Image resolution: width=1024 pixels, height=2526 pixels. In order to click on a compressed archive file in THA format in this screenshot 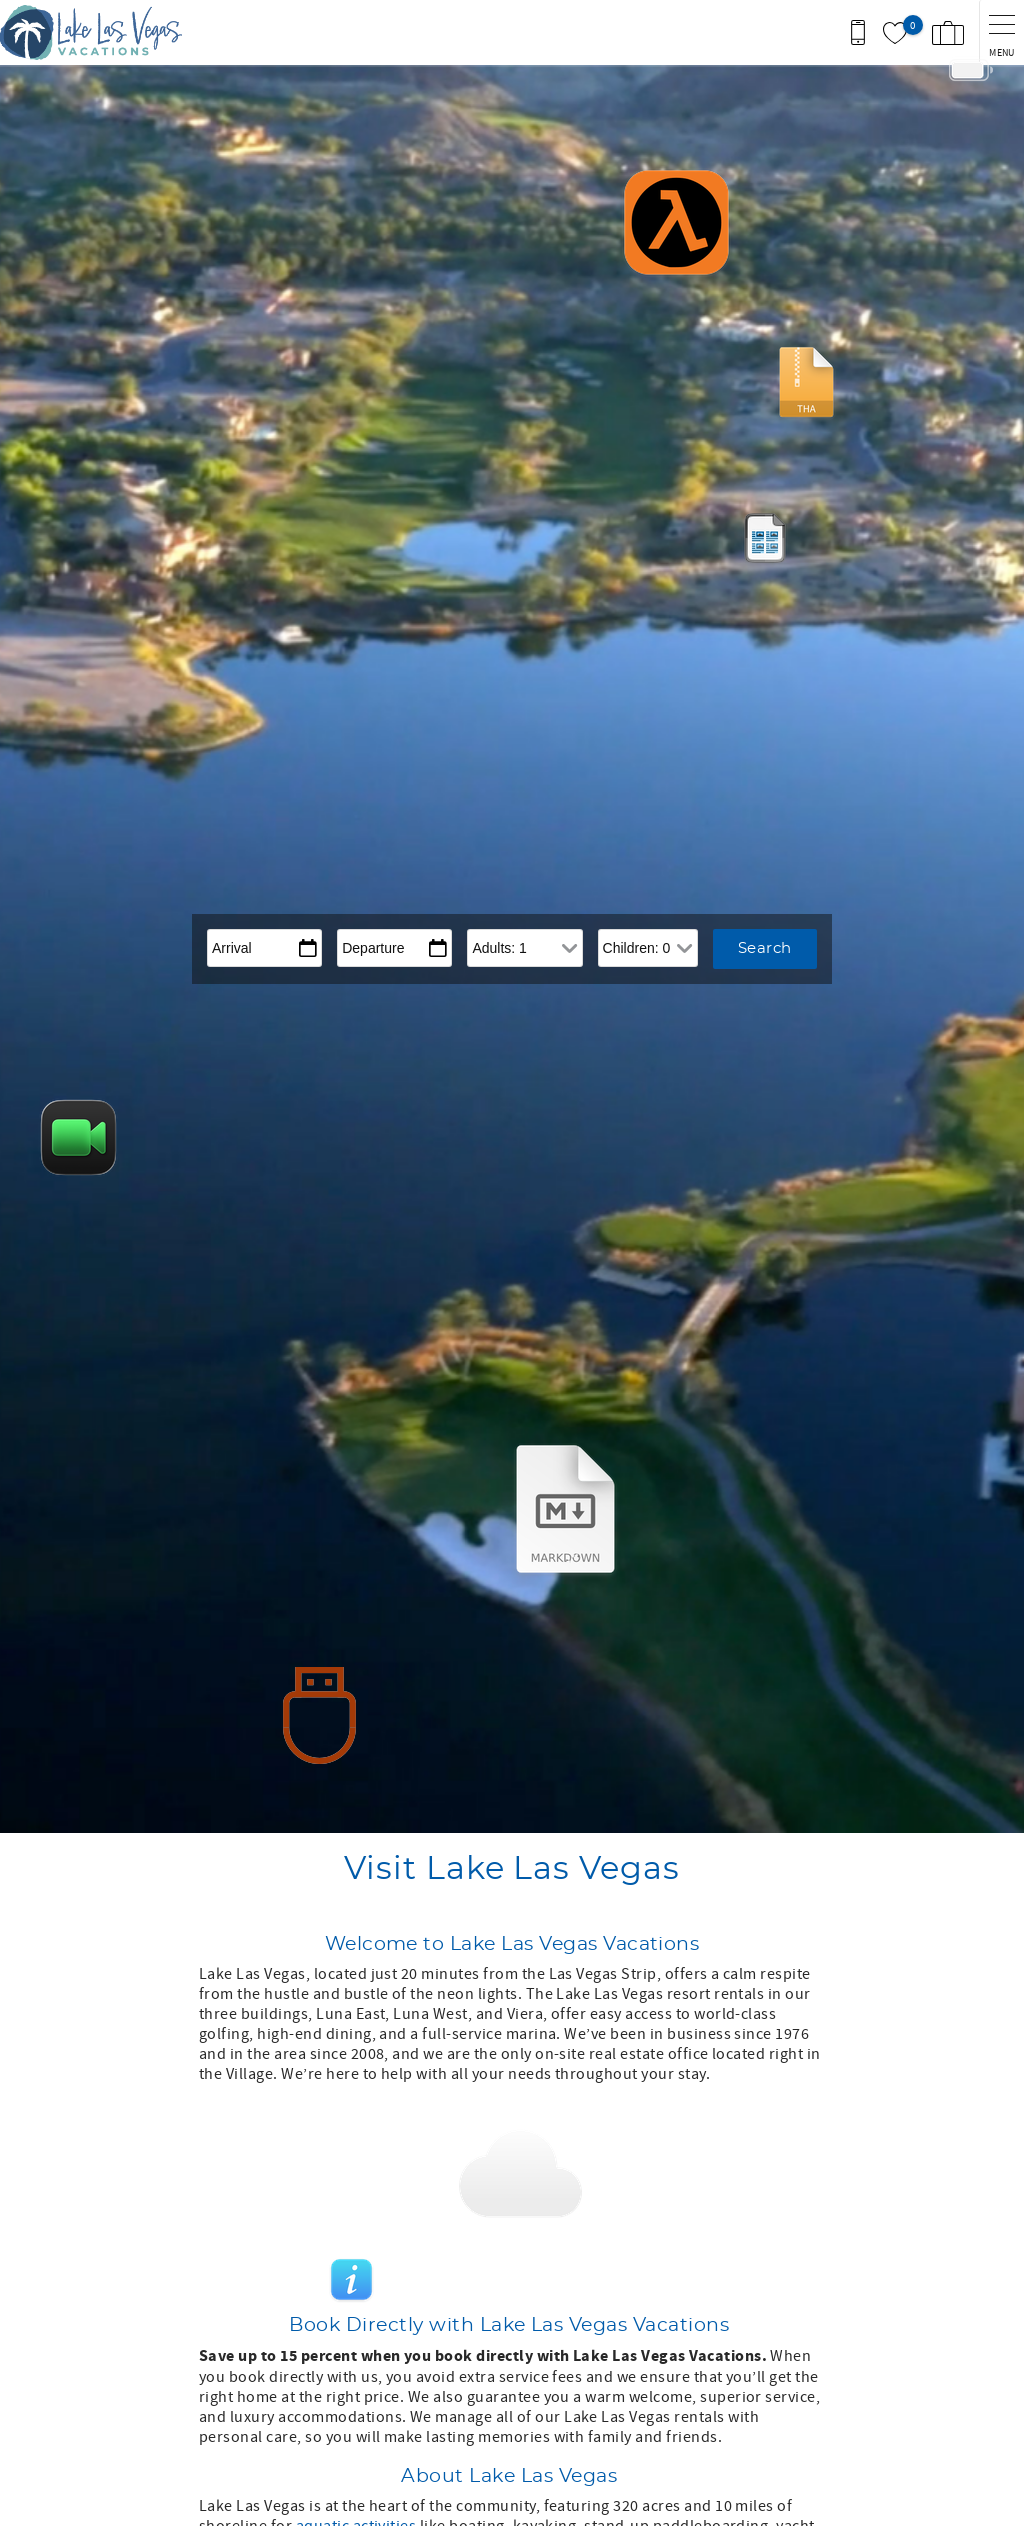, I will do `click(806, 383)`.